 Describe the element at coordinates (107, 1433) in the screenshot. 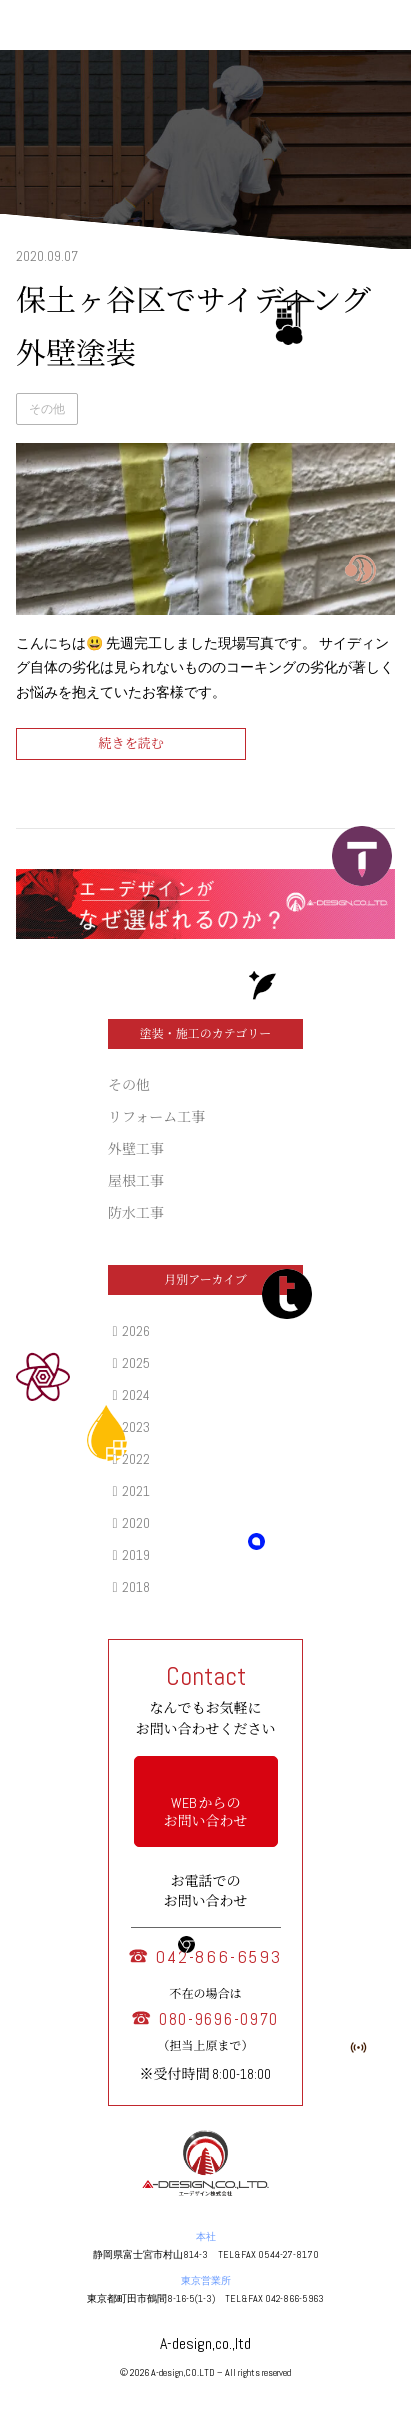

I see `Apache NiFi application logo` at that location.